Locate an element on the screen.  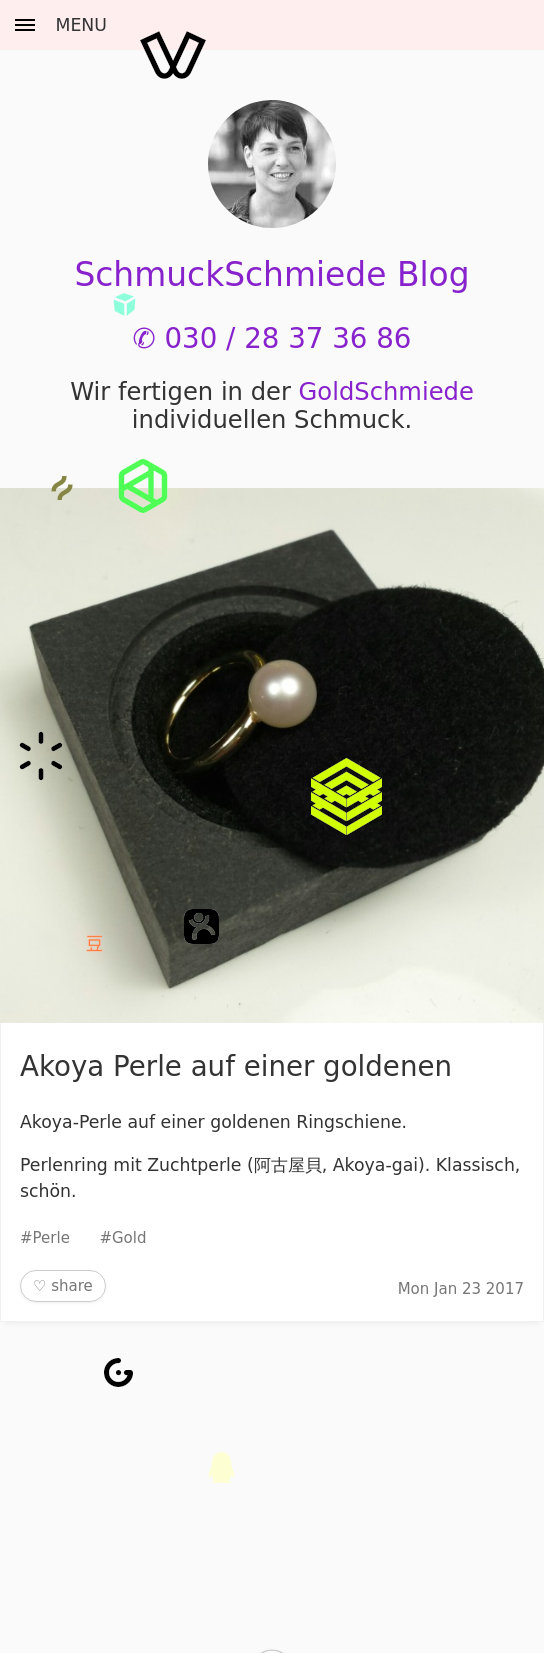
gridsome framework logo is located at coordinates (118, 1372).